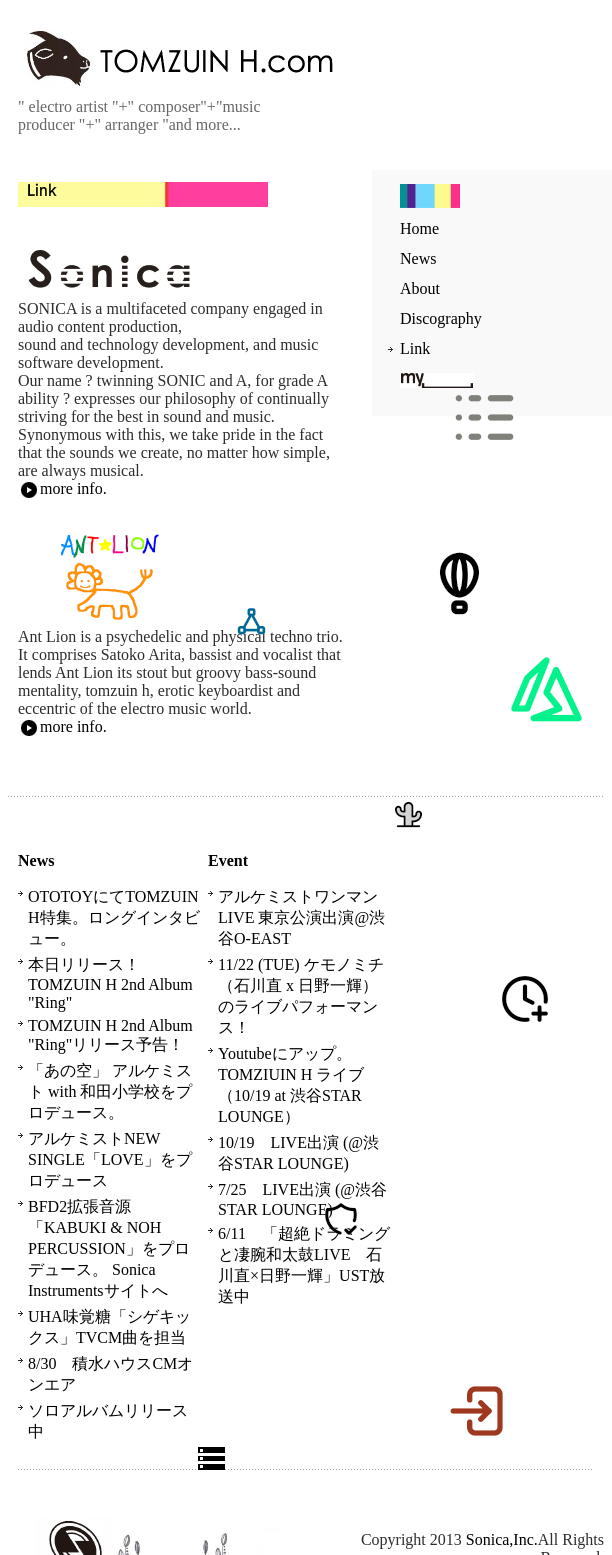  Describe the element at coordinates (546, 692) in the screenshot. I see `access microsoft azure cloud services` at that location.